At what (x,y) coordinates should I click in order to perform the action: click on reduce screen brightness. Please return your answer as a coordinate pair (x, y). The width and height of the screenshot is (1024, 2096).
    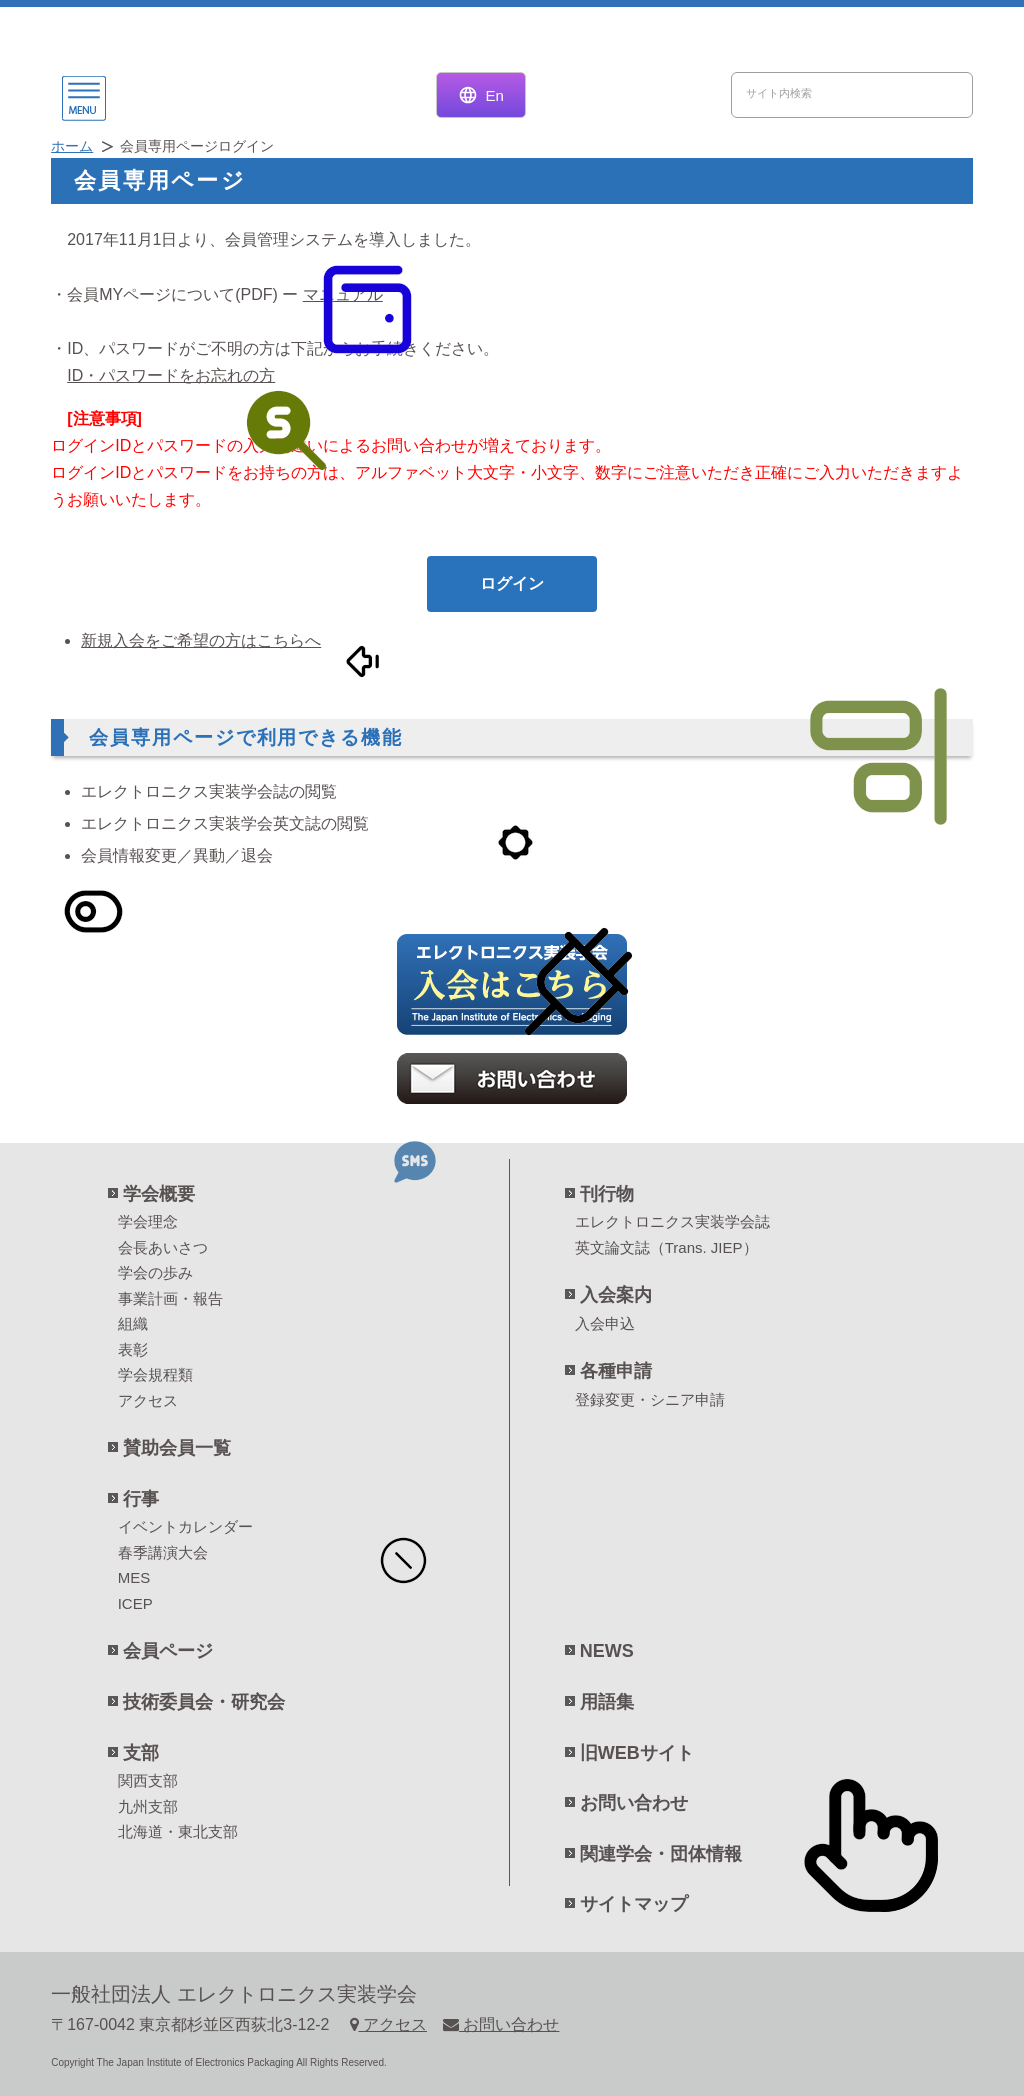
    Looking at the image, I should click on (515, 842).